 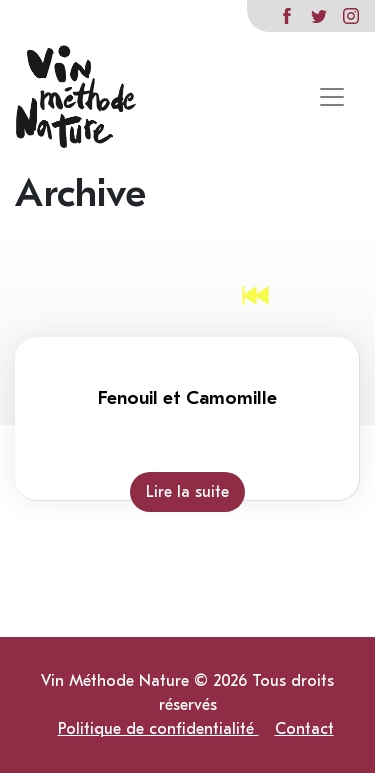 What do you see at coordinates (96, 729) in the screenshot?
I see `navigate to the previous item or screen` at bounding box center [96, 729].